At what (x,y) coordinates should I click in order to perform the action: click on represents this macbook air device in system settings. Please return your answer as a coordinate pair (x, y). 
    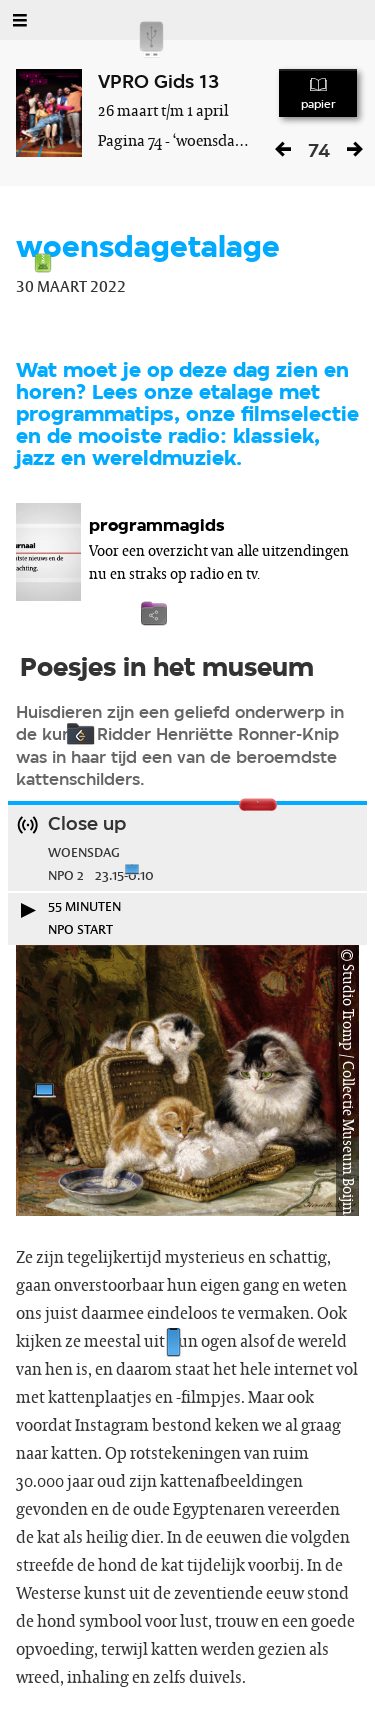
    Looking at the image, I should click on (132, 868).